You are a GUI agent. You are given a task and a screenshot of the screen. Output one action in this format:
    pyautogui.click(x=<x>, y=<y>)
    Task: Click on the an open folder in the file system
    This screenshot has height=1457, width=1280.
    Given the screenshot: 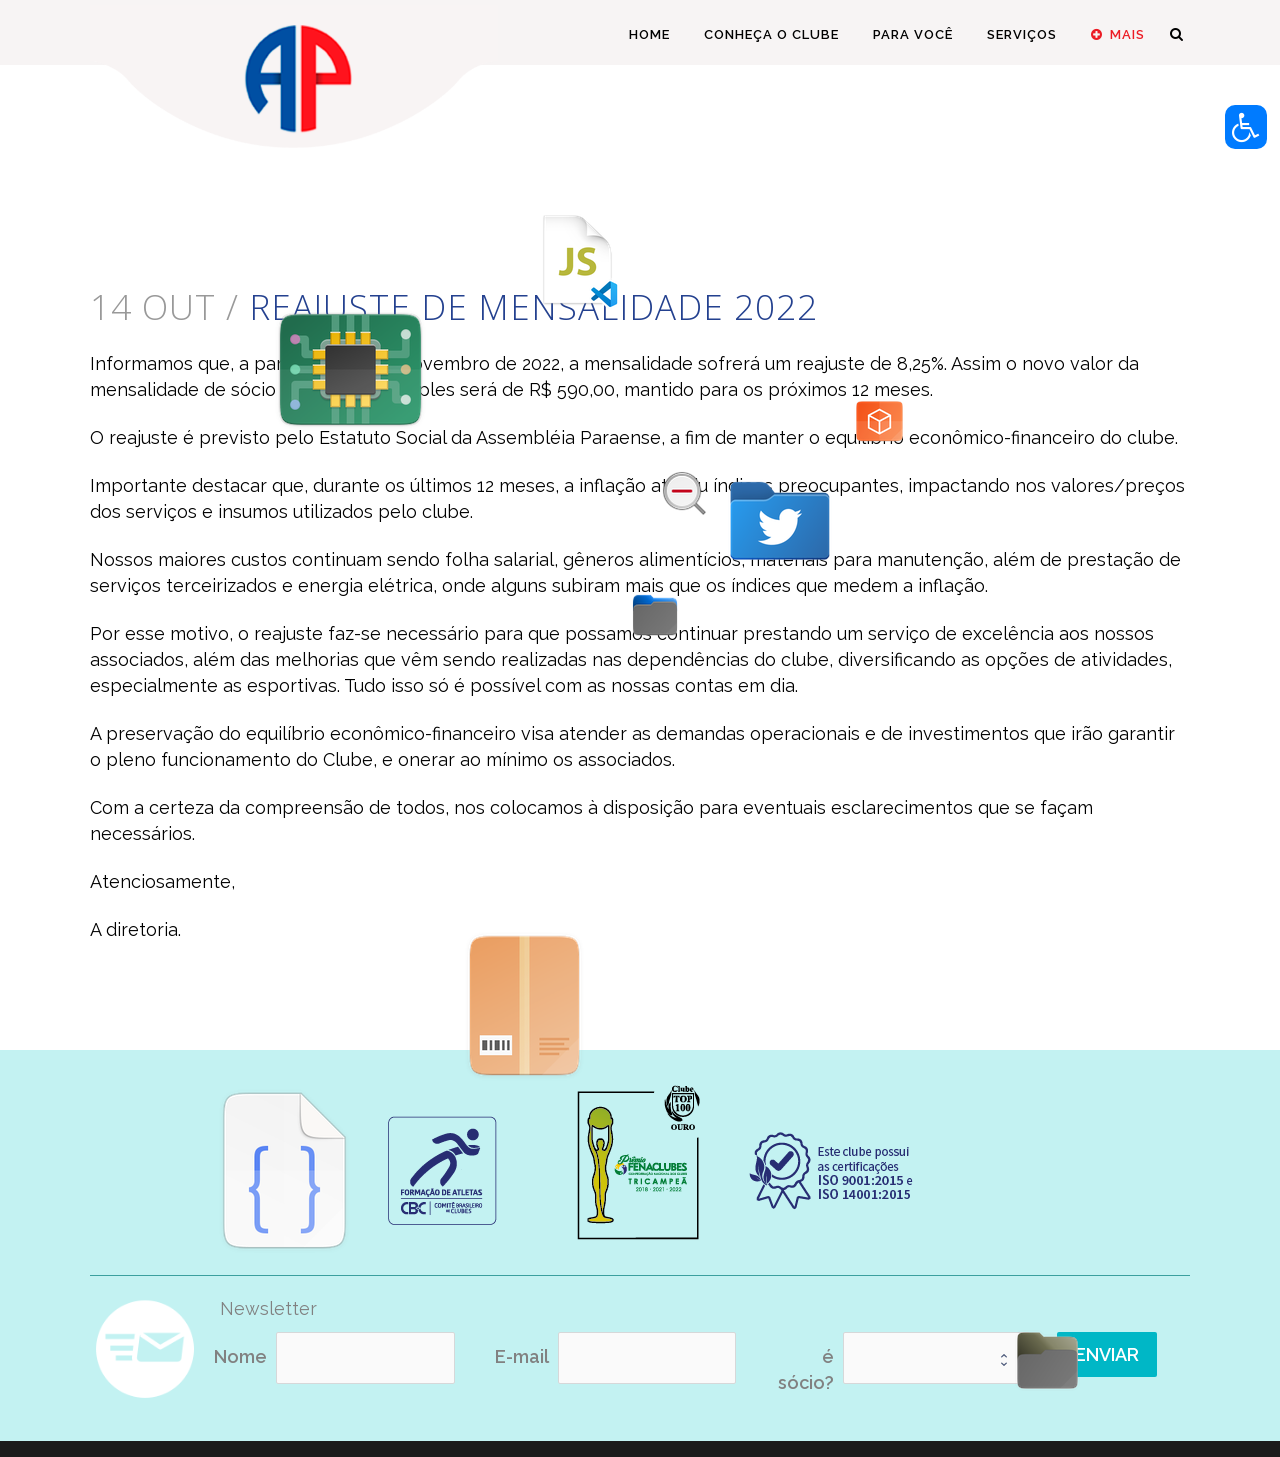 What is the action you would take?
    pyautogui.click(x=1047, y=1360)
    